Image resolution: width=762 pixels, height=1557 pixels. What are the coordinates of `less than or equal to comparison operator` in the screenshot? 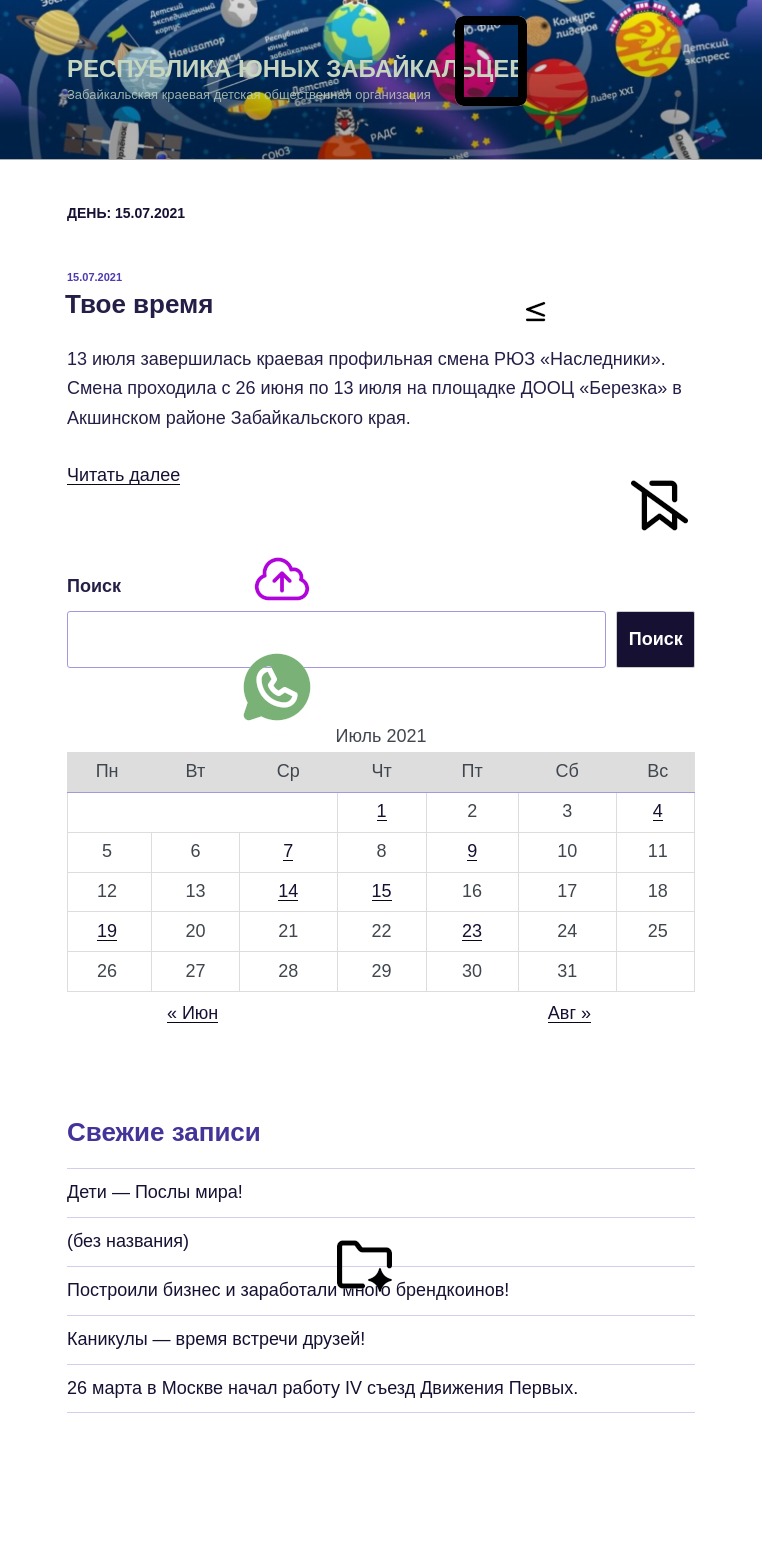 It's located at (536, 312).